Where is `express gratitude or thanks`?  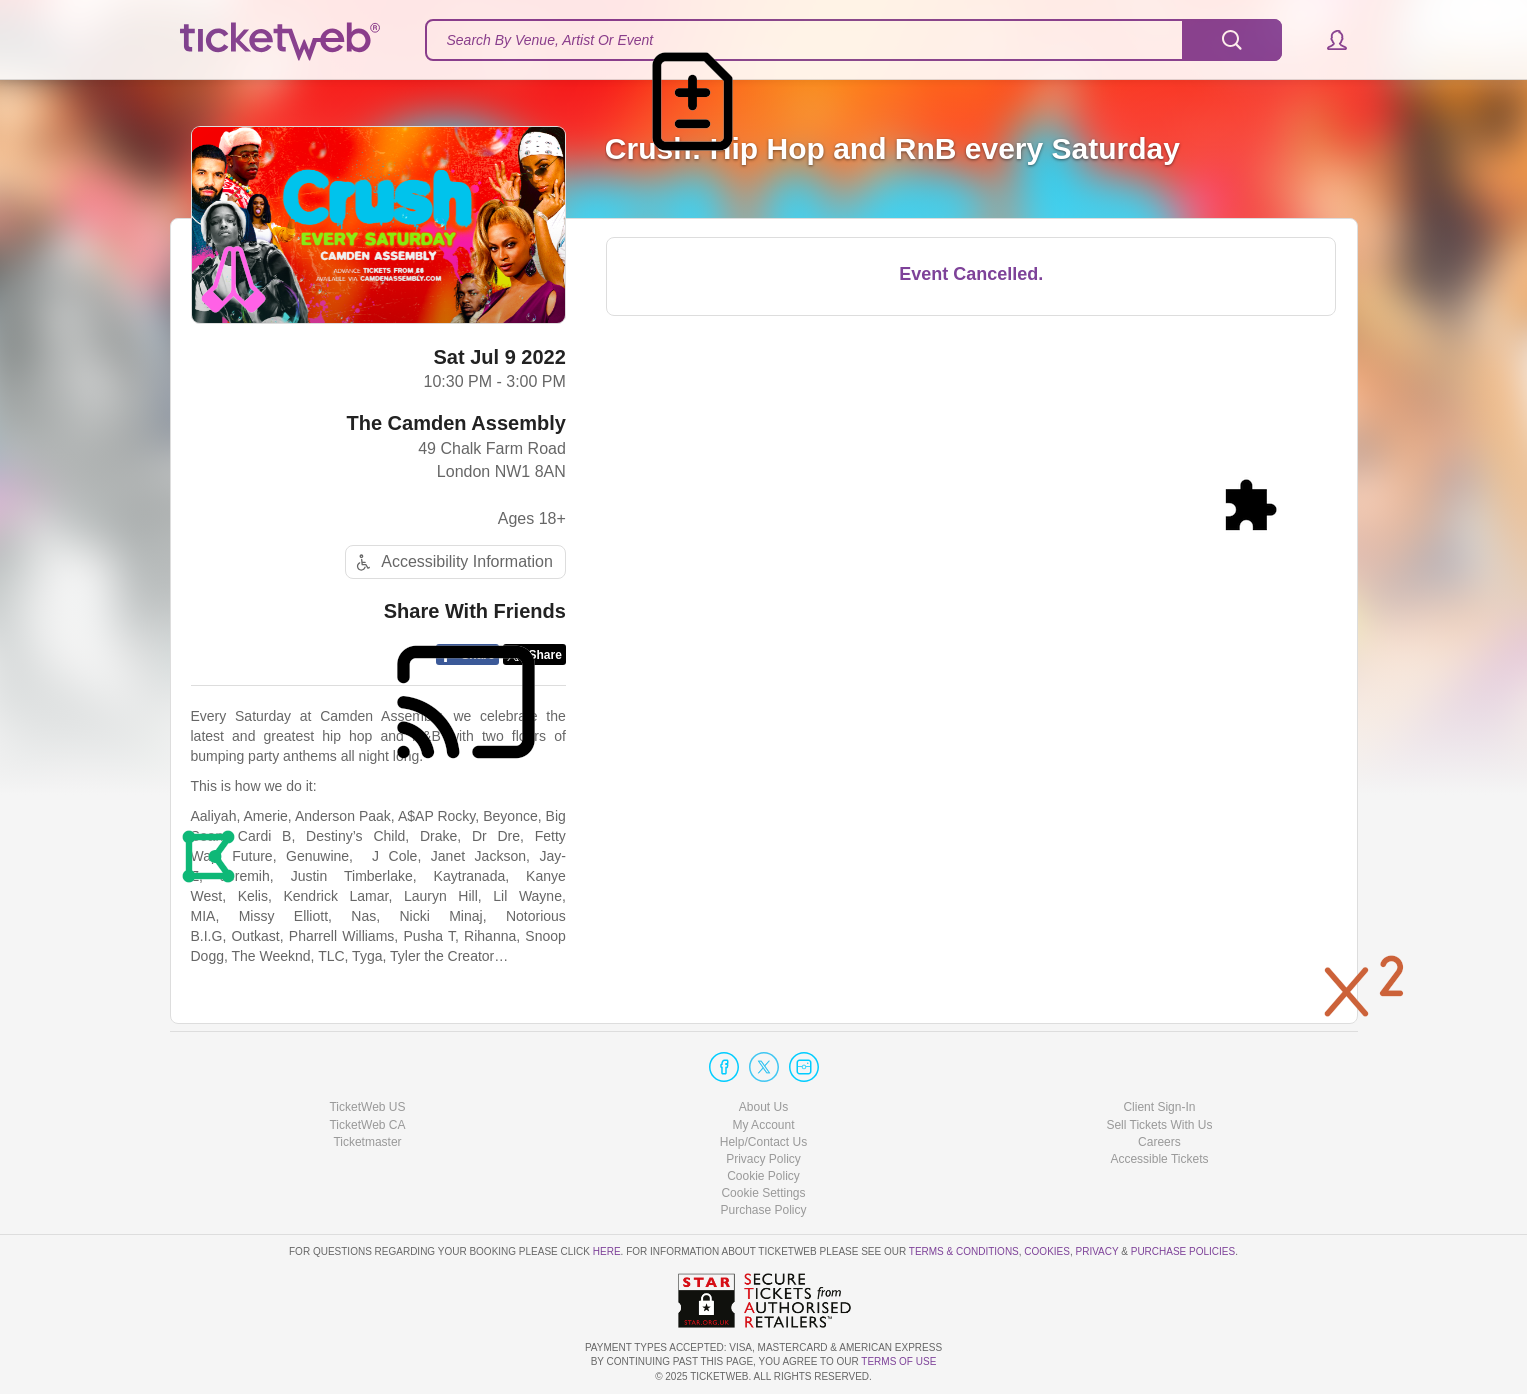
express gratitude or thanks is located at coordinates (233, 280).